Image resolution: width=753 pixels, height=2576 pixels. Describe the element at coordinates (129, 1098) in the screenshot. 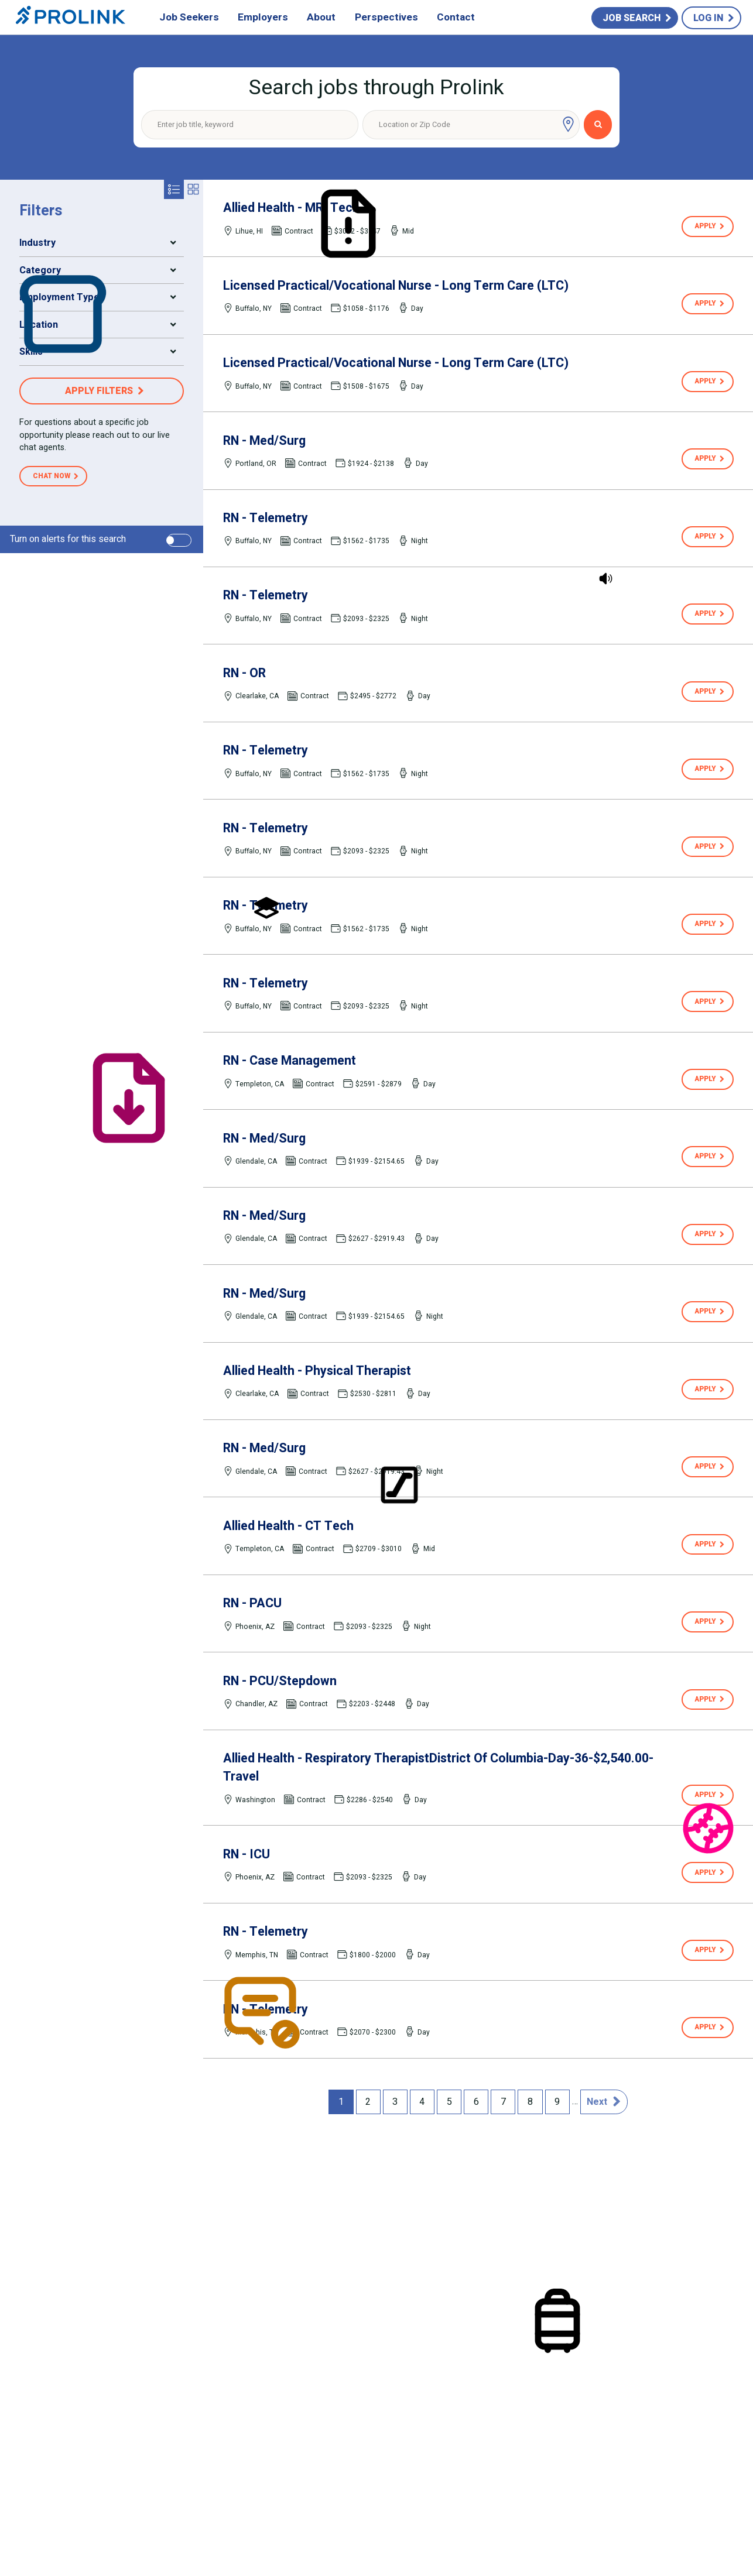

I see `download a file to your device` at that location.